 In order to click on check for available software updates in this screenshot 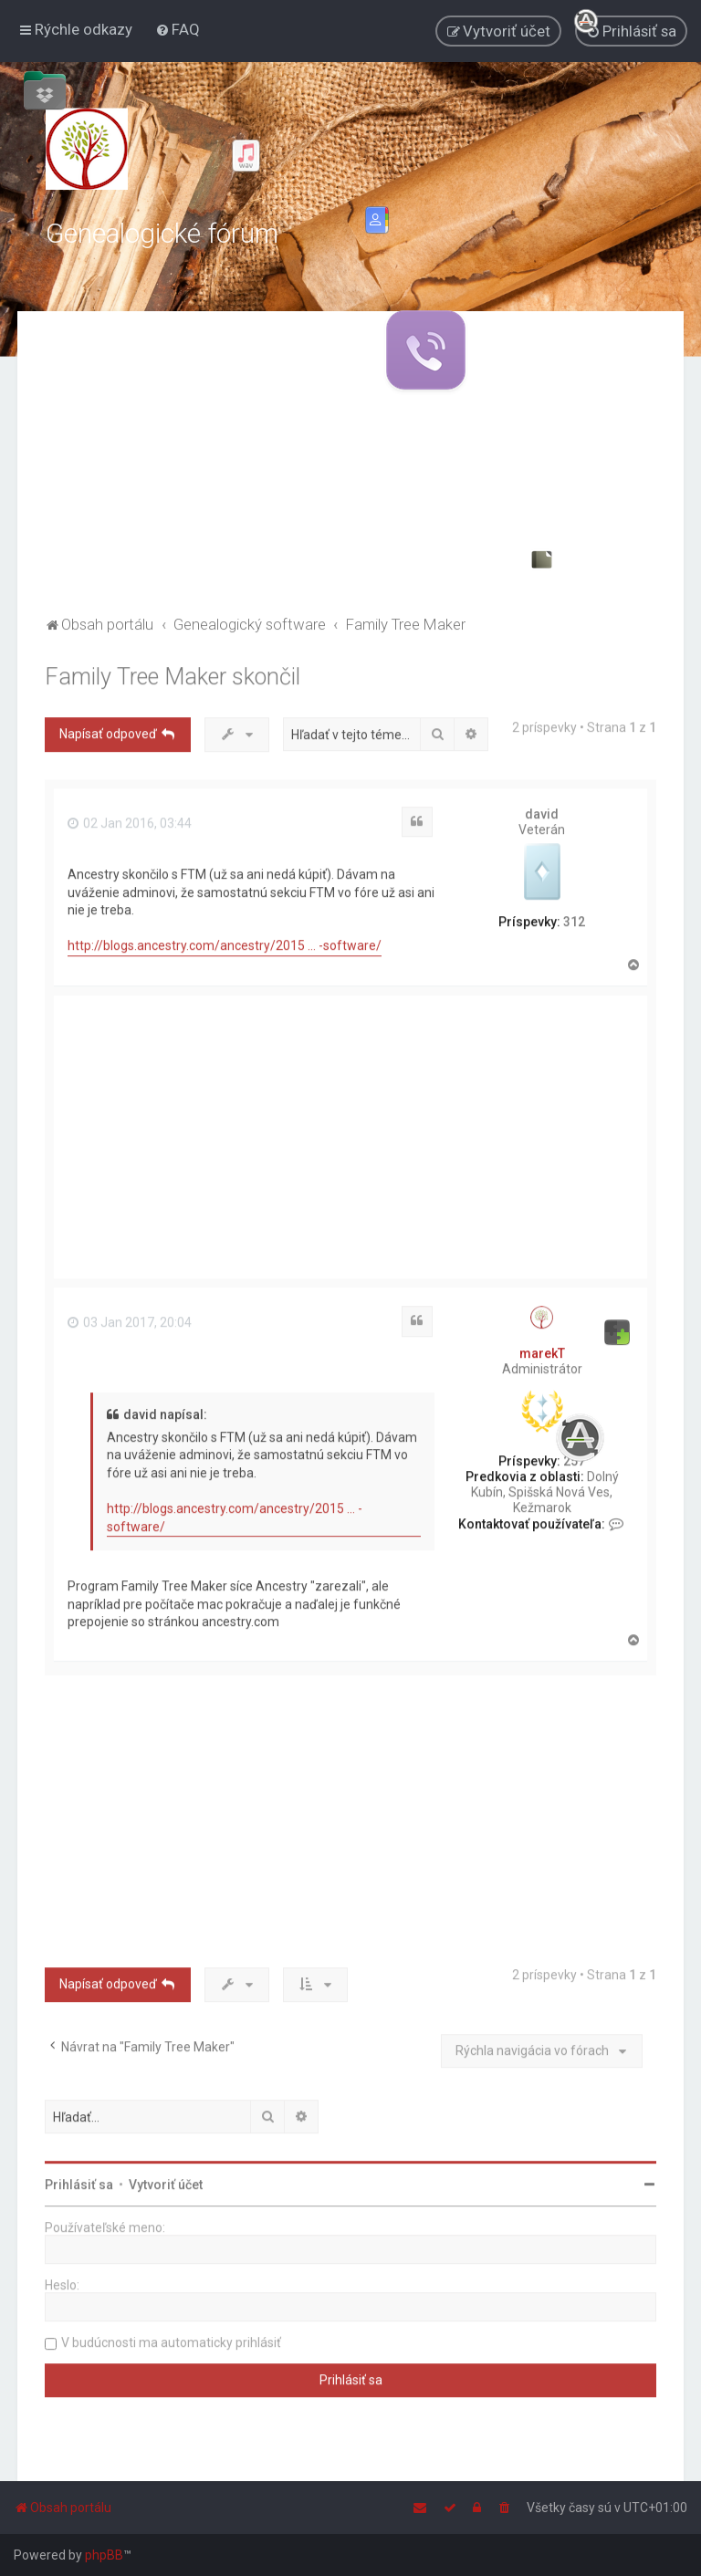, I will do `click(586, 21)`.